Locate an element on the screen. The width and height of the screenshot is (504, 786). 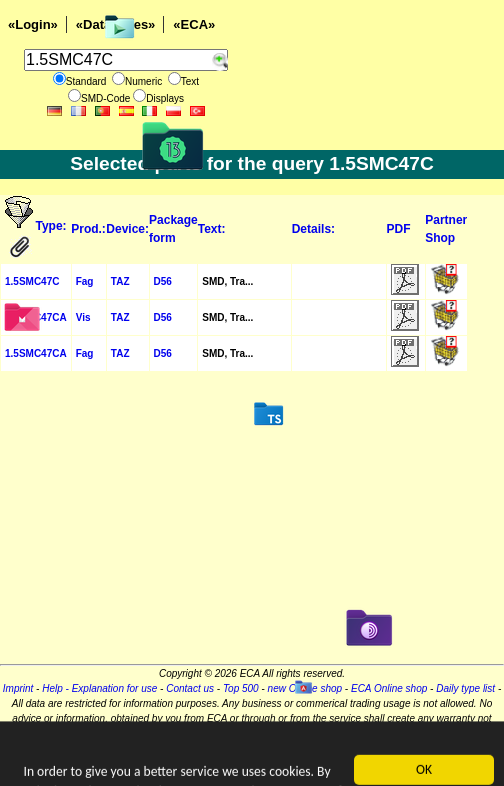
open android marshmallow system folder is located at coordinates (22, 318).